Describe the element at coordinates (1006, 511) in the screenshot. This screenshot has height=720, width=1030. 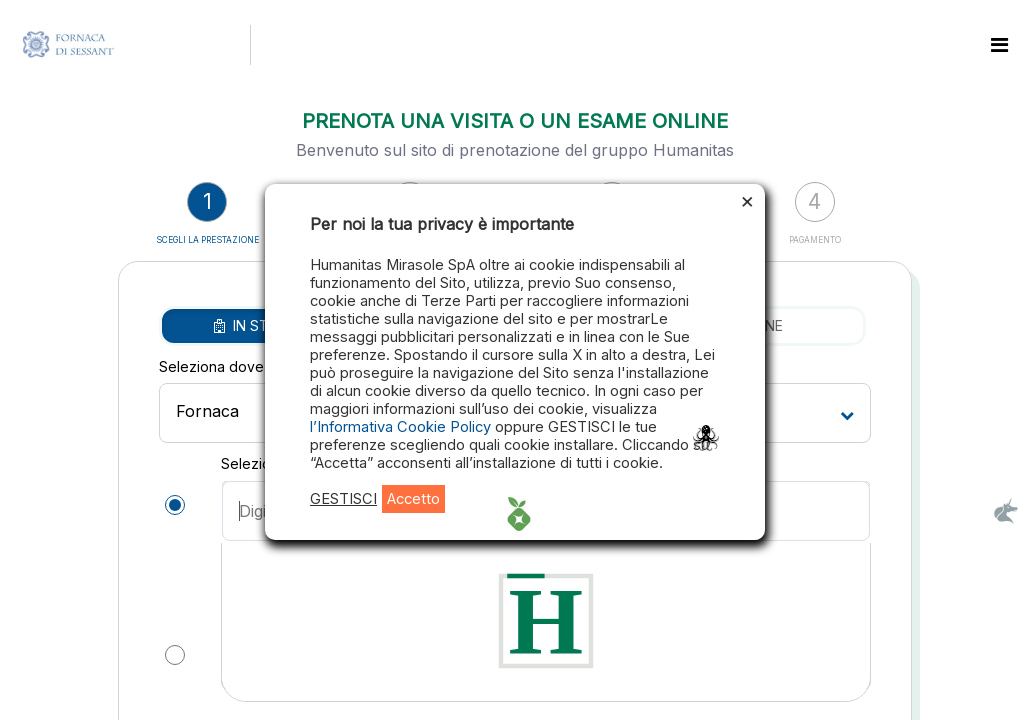
I see `org framework logo` at that location.